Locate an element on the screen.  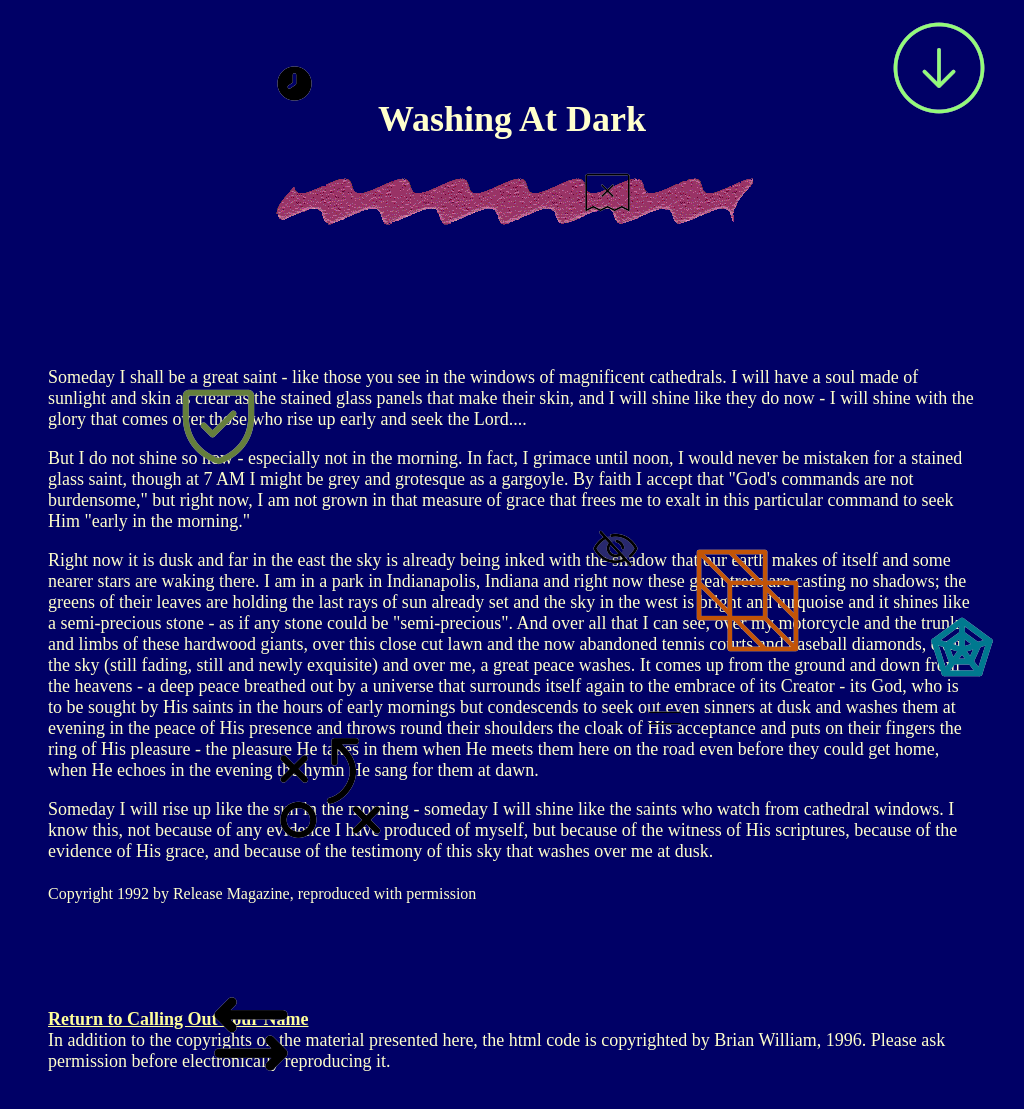
indicates equality or comparison between values is located at coordinates (665, 718).